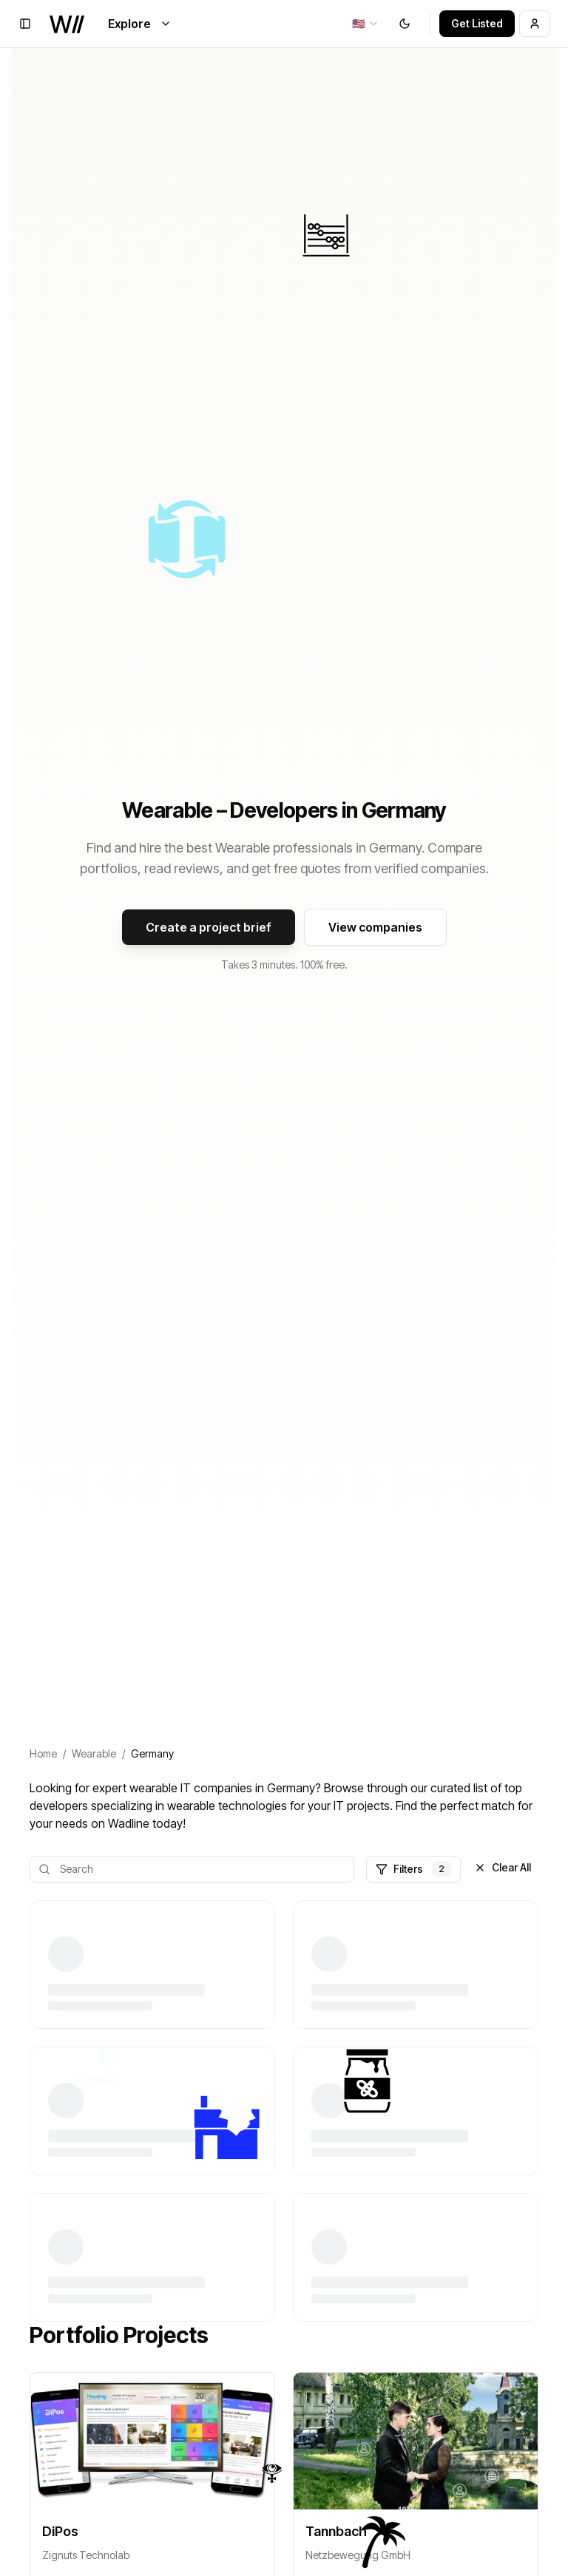  What do you see at coordinates (98, 2067) in the screenshot?
I see `access wifi router settings` at bounding box center [98, 2067].